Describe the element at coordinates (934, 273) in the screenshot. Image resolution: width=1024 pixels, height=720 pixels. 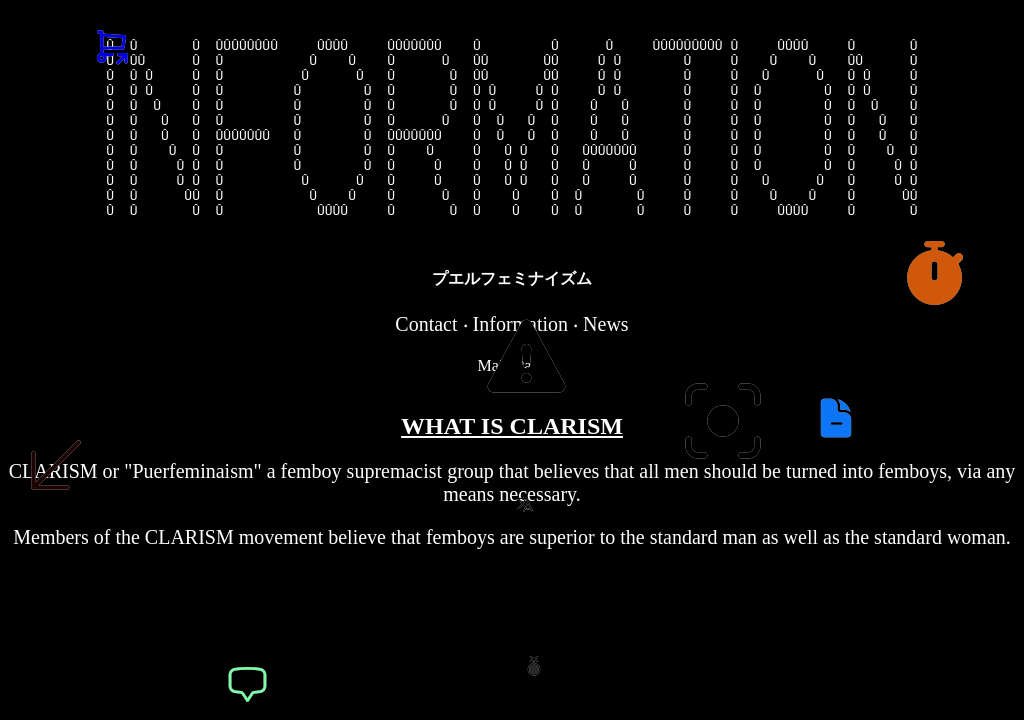
I see `start or stop a timer` at that location.